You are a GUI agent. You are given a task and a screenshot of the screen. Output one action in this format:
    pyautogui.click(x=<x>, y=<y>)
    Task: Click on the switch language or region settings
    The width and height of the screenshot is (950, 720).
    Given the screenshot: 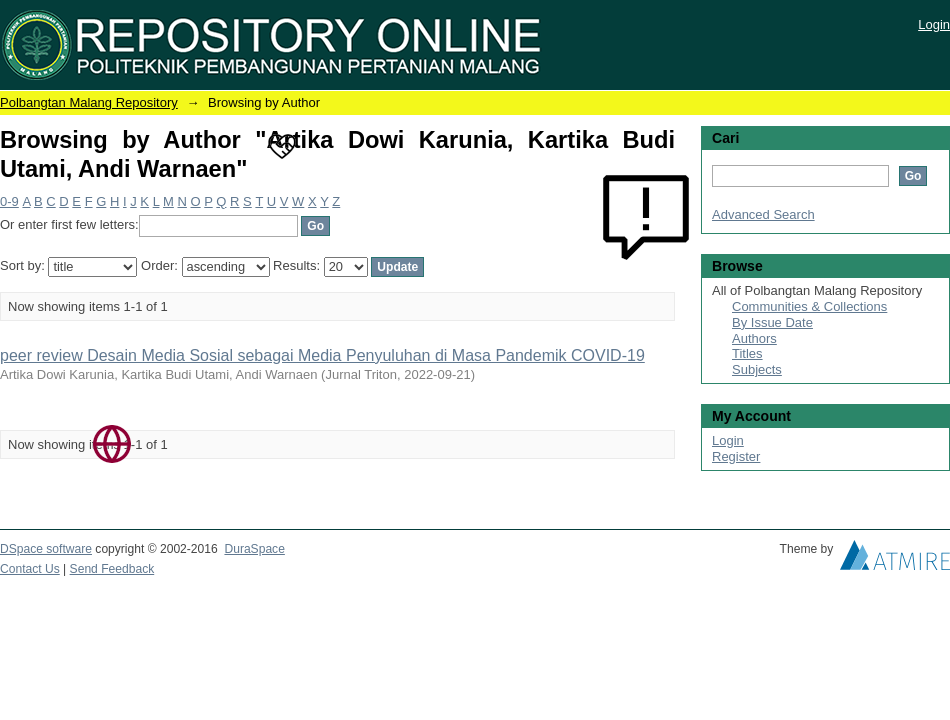 What is the action you would take?
    pyautogui.click(x=112, y=444)
    